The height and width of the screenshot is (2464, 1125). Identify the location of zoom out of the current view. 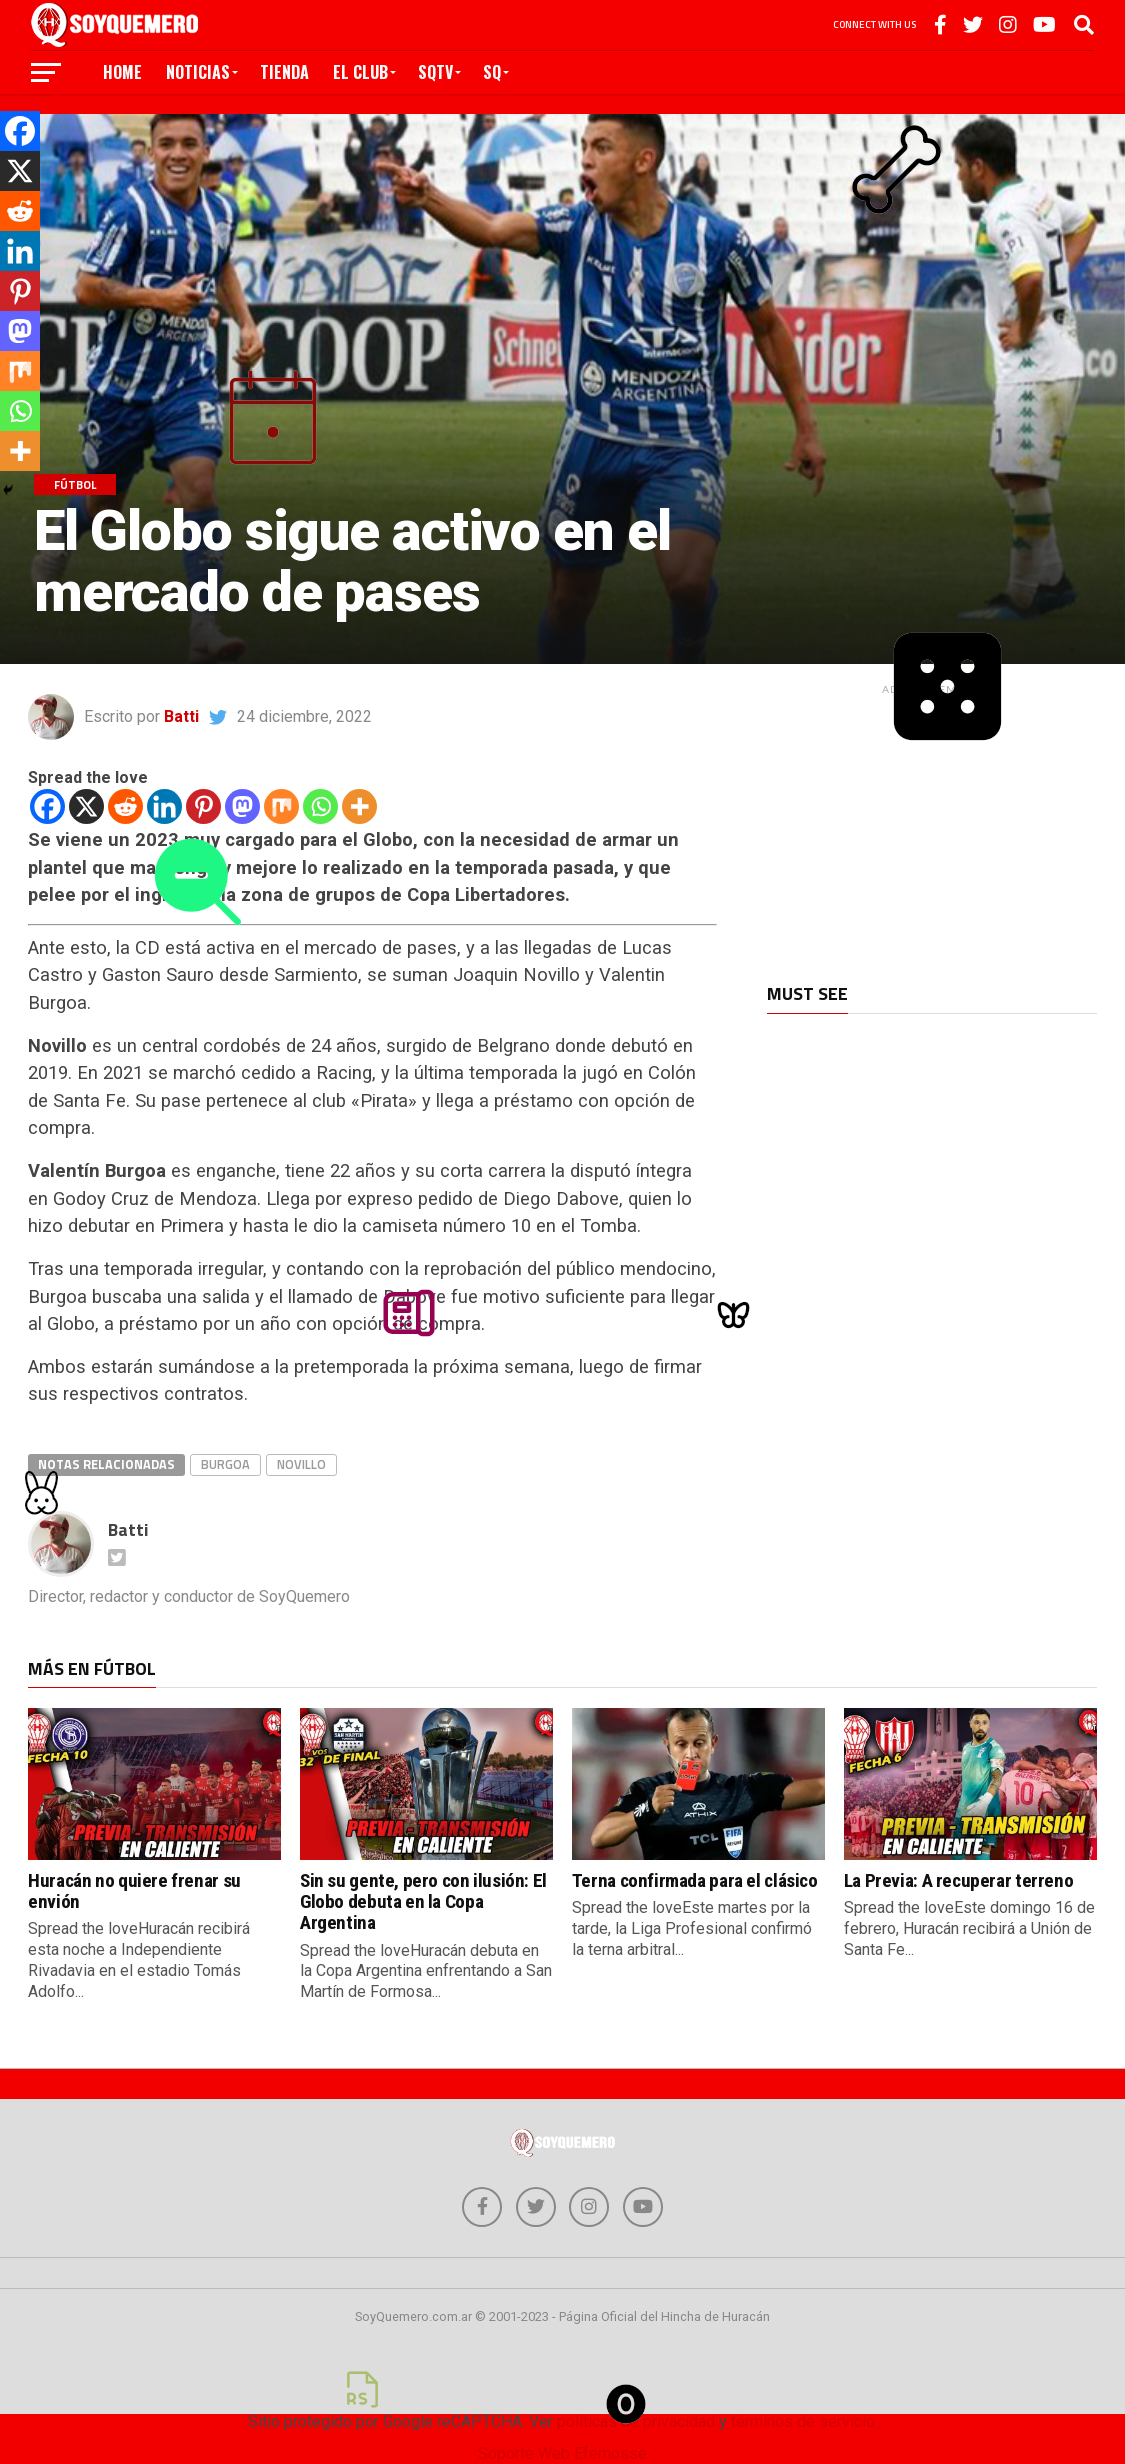
(198, 882).